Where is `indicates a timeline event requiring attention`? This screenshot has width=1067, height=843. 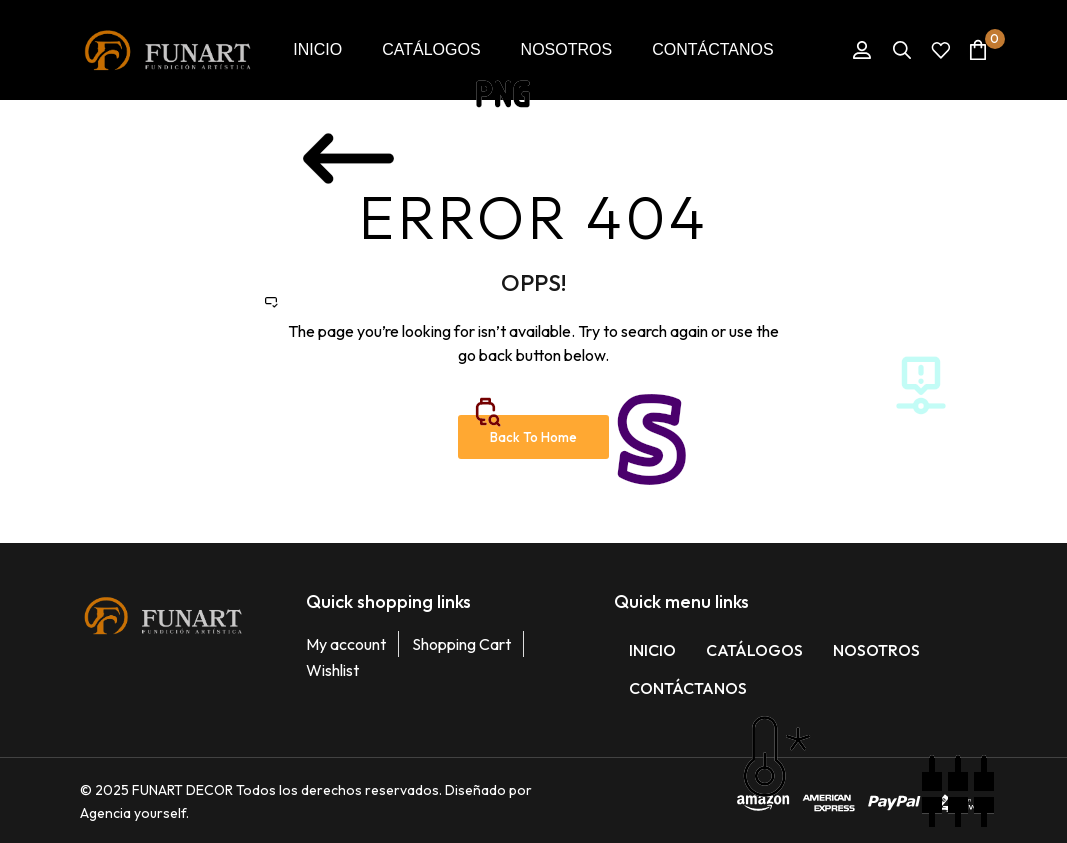 indicates a timeline event requiring attention is located at coordinates (921, 384).